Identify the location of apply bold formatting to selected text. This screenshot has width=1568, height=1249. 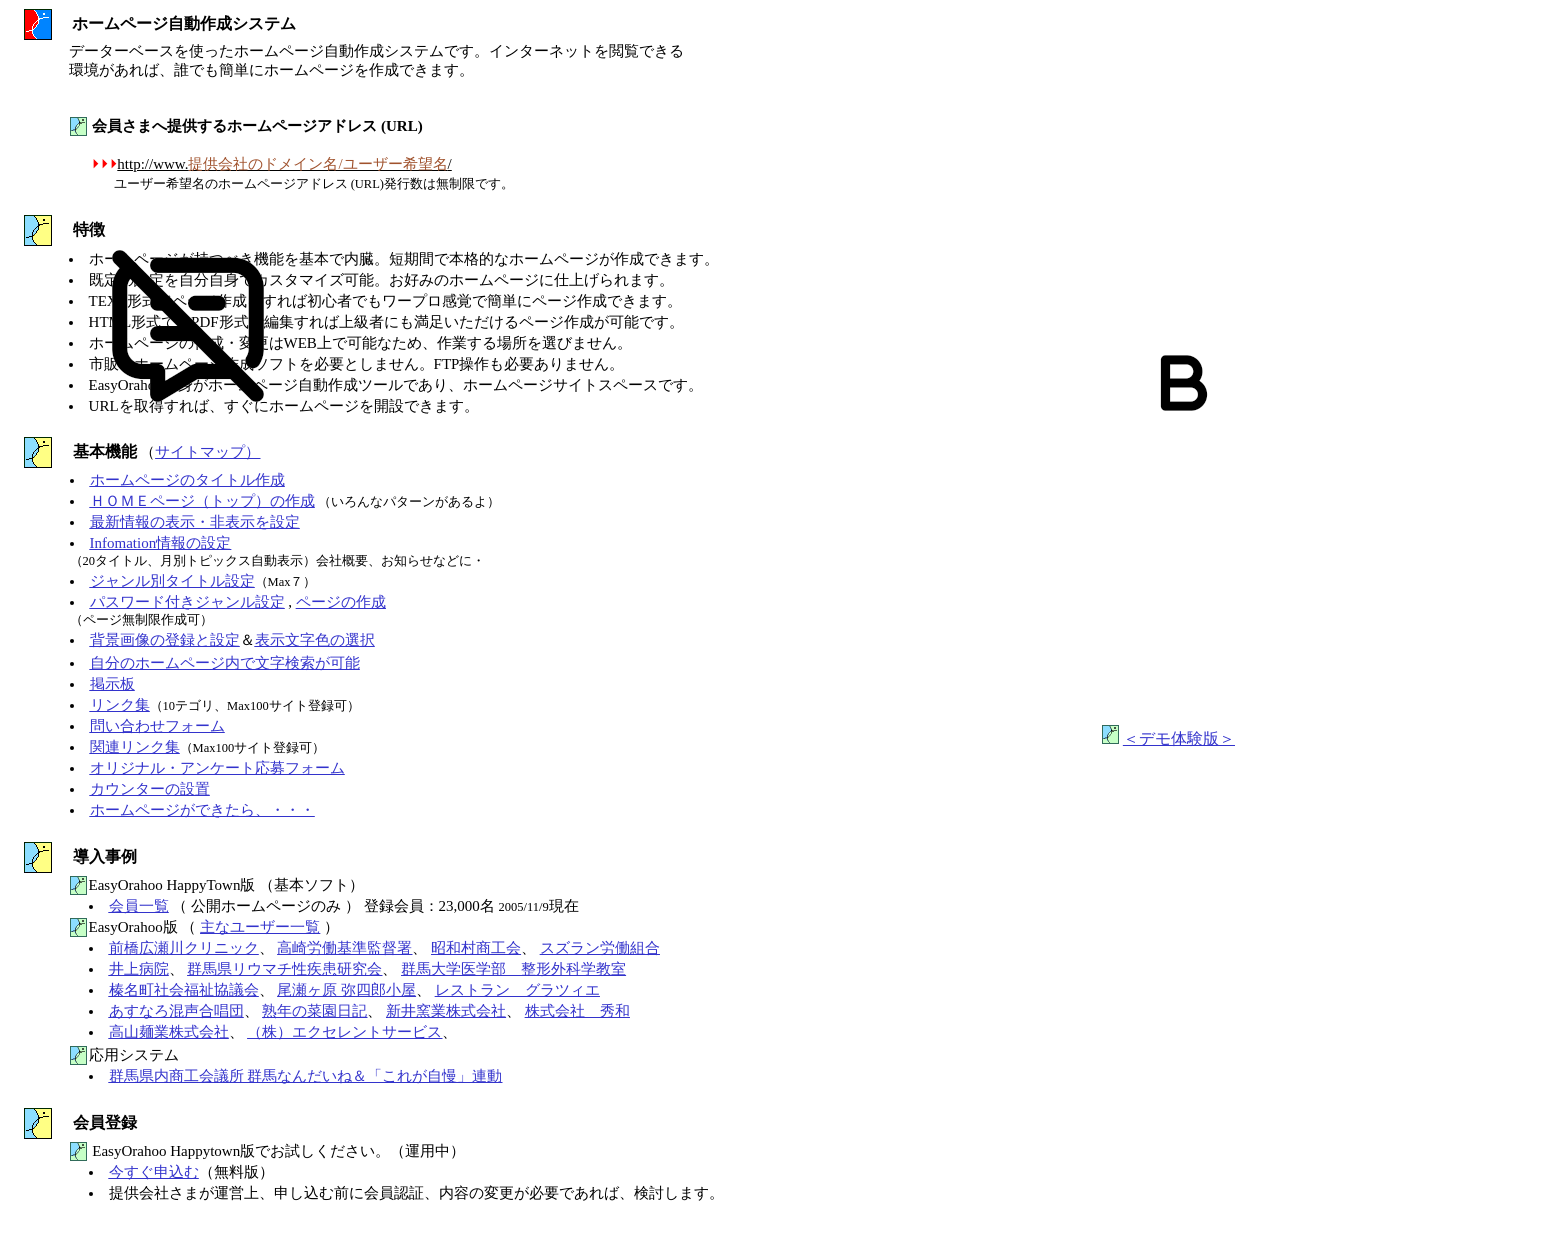
(1184, 383).